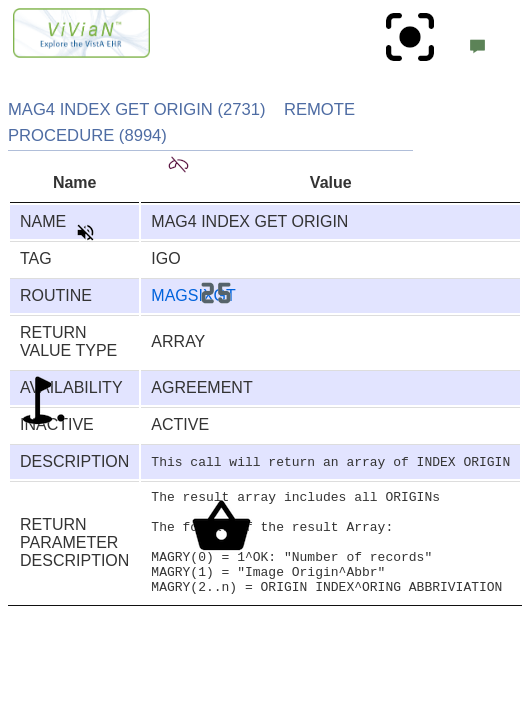 This screenshot has height=720, width=522. What do you see at coordinates (85, 232) in the screenshot?
I see `mute audio or sound` at bounding box center [85, 232].